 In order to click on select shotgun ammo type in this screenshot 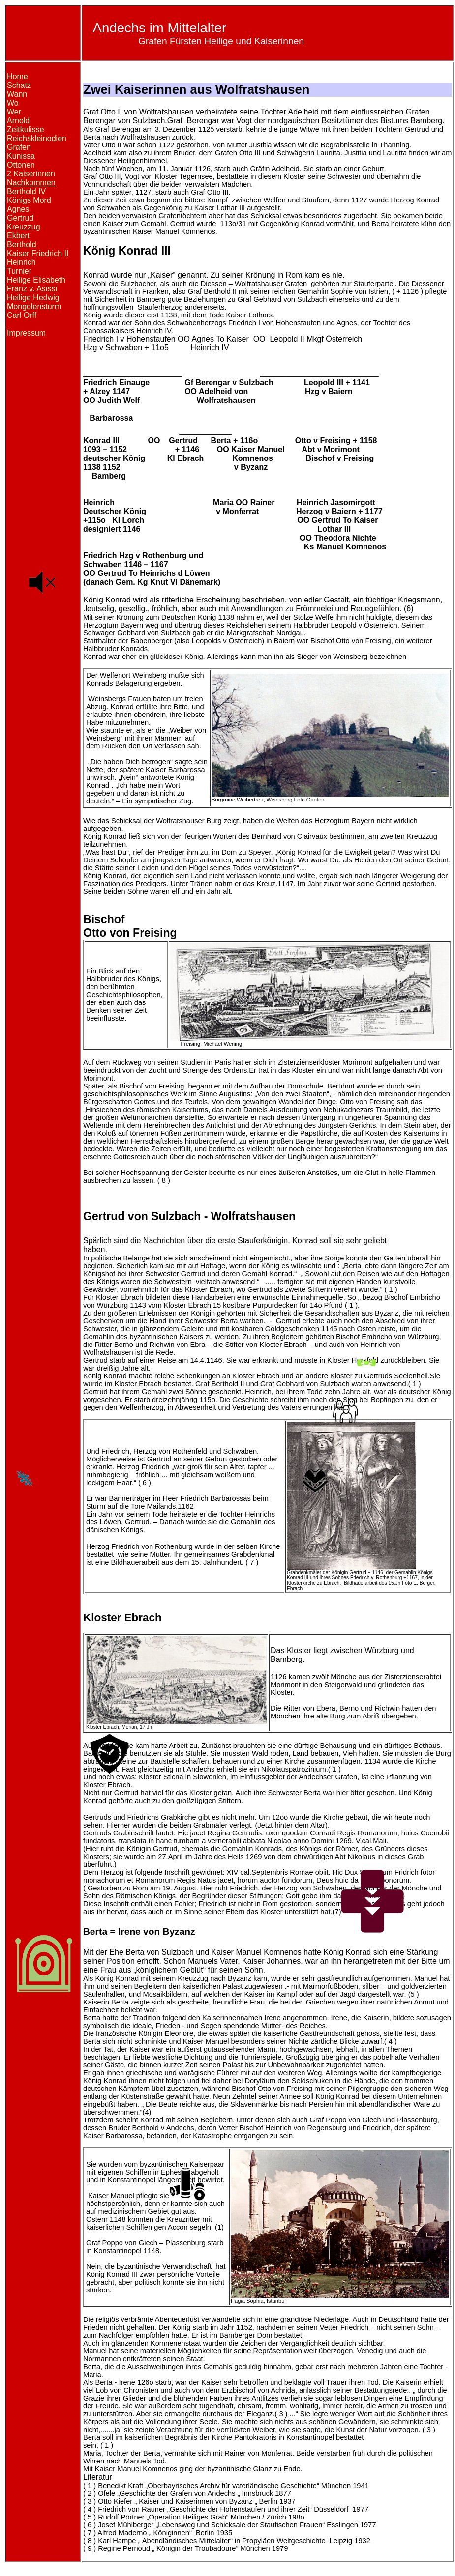, I will do `click(187, 2184)`.